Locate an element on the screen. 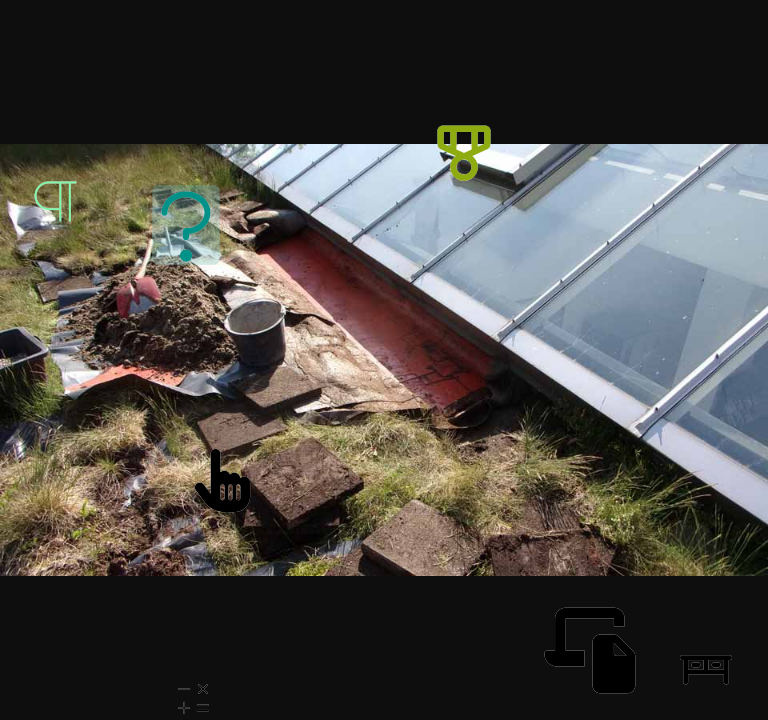 This screenshot has height=720, width=768. toggle paragraph formatting options is located at coordinates (56, 201).